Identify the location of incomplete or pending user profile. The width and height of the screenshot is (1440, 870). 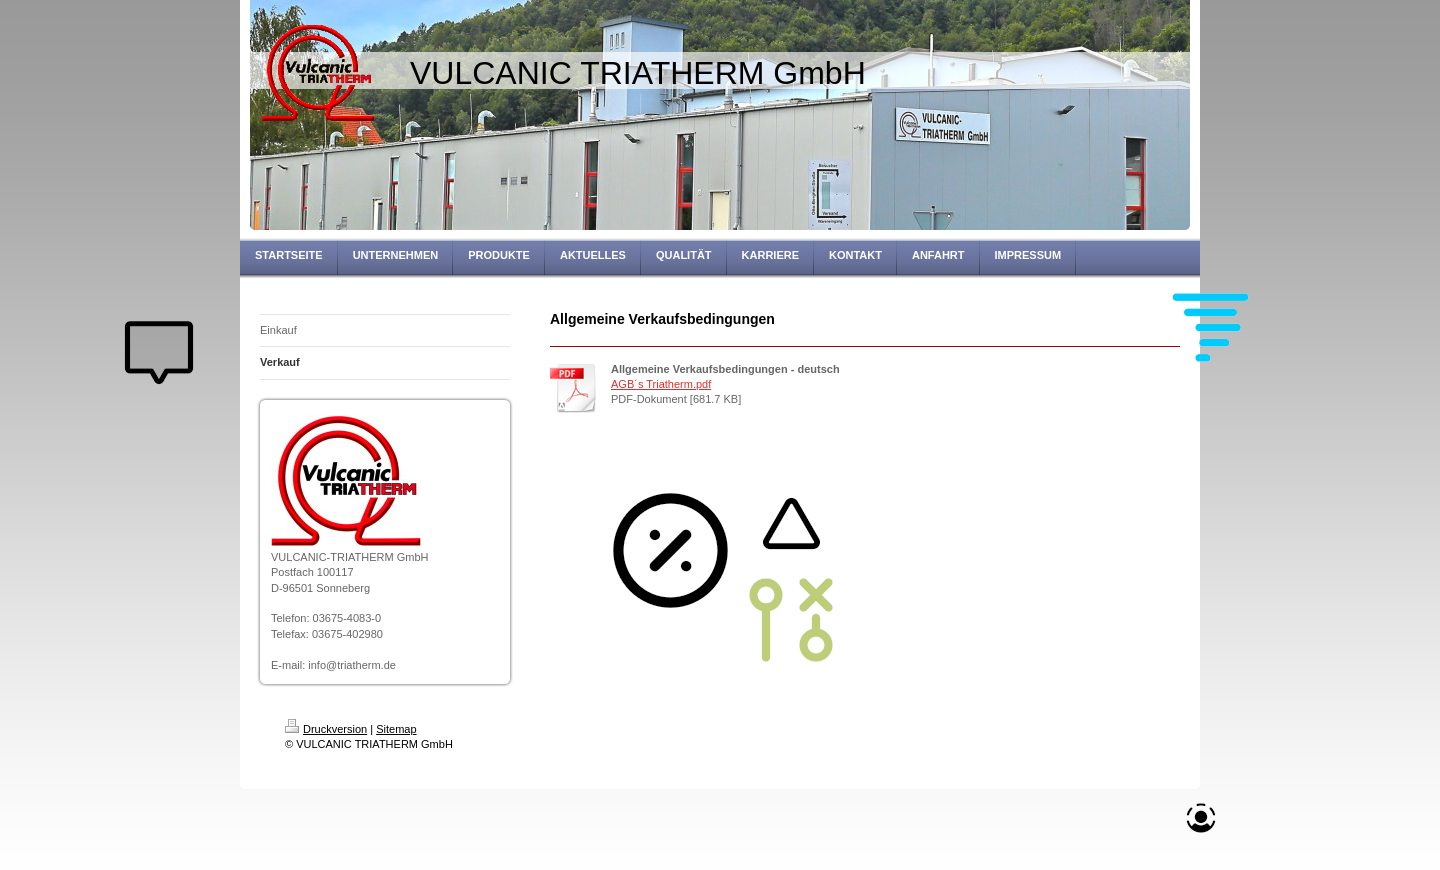
(1201, 818).